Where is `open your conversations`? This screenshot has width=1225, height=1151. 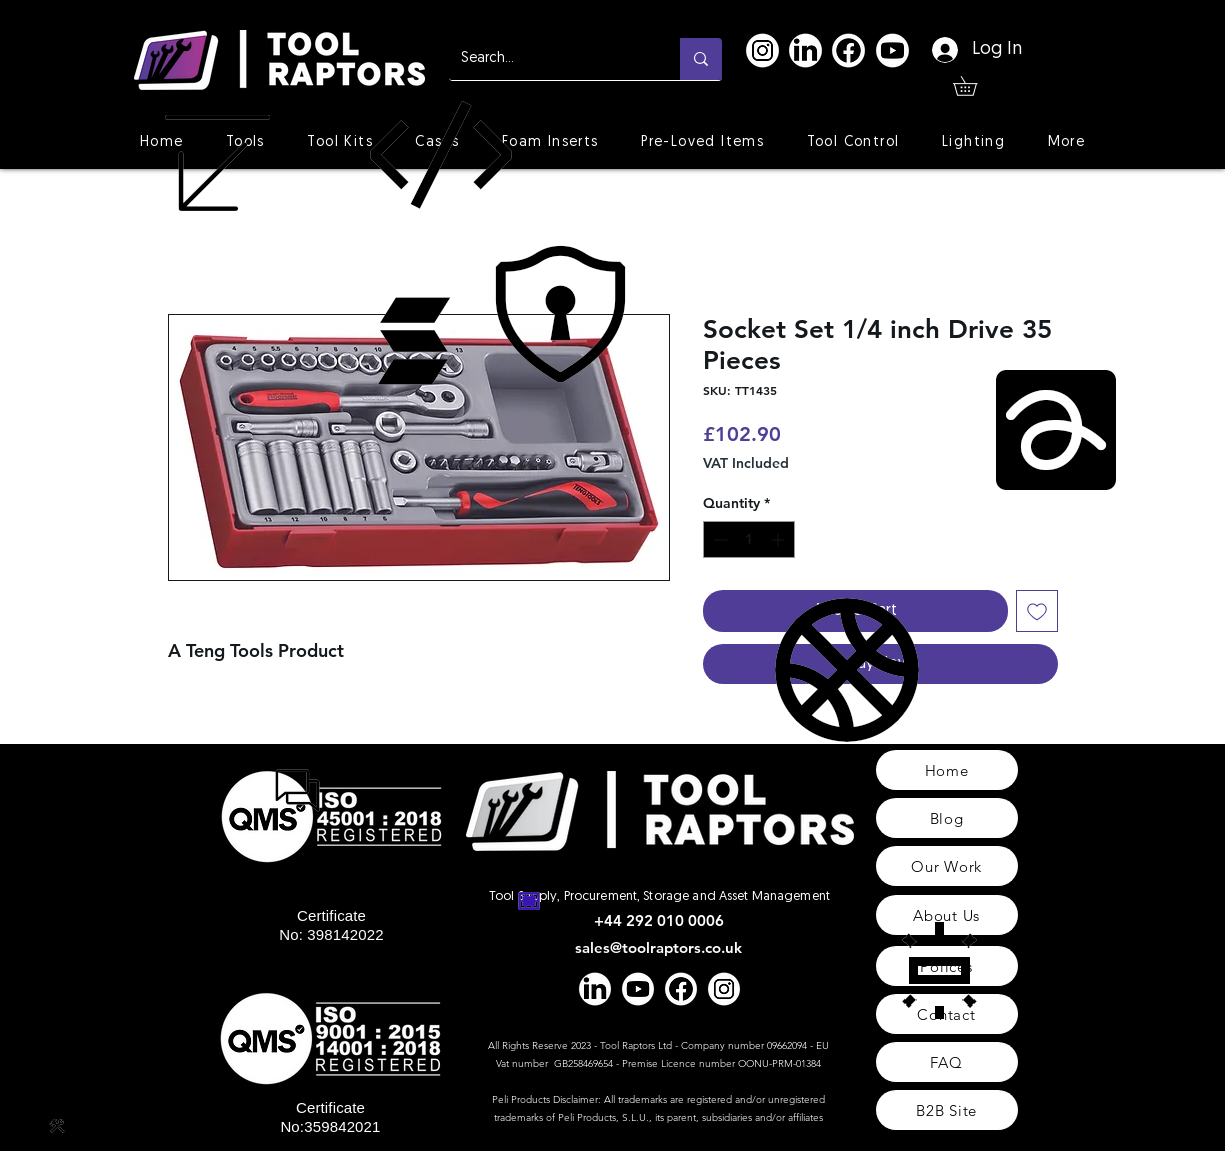
open your conversations is located at coordinates (297, 789).